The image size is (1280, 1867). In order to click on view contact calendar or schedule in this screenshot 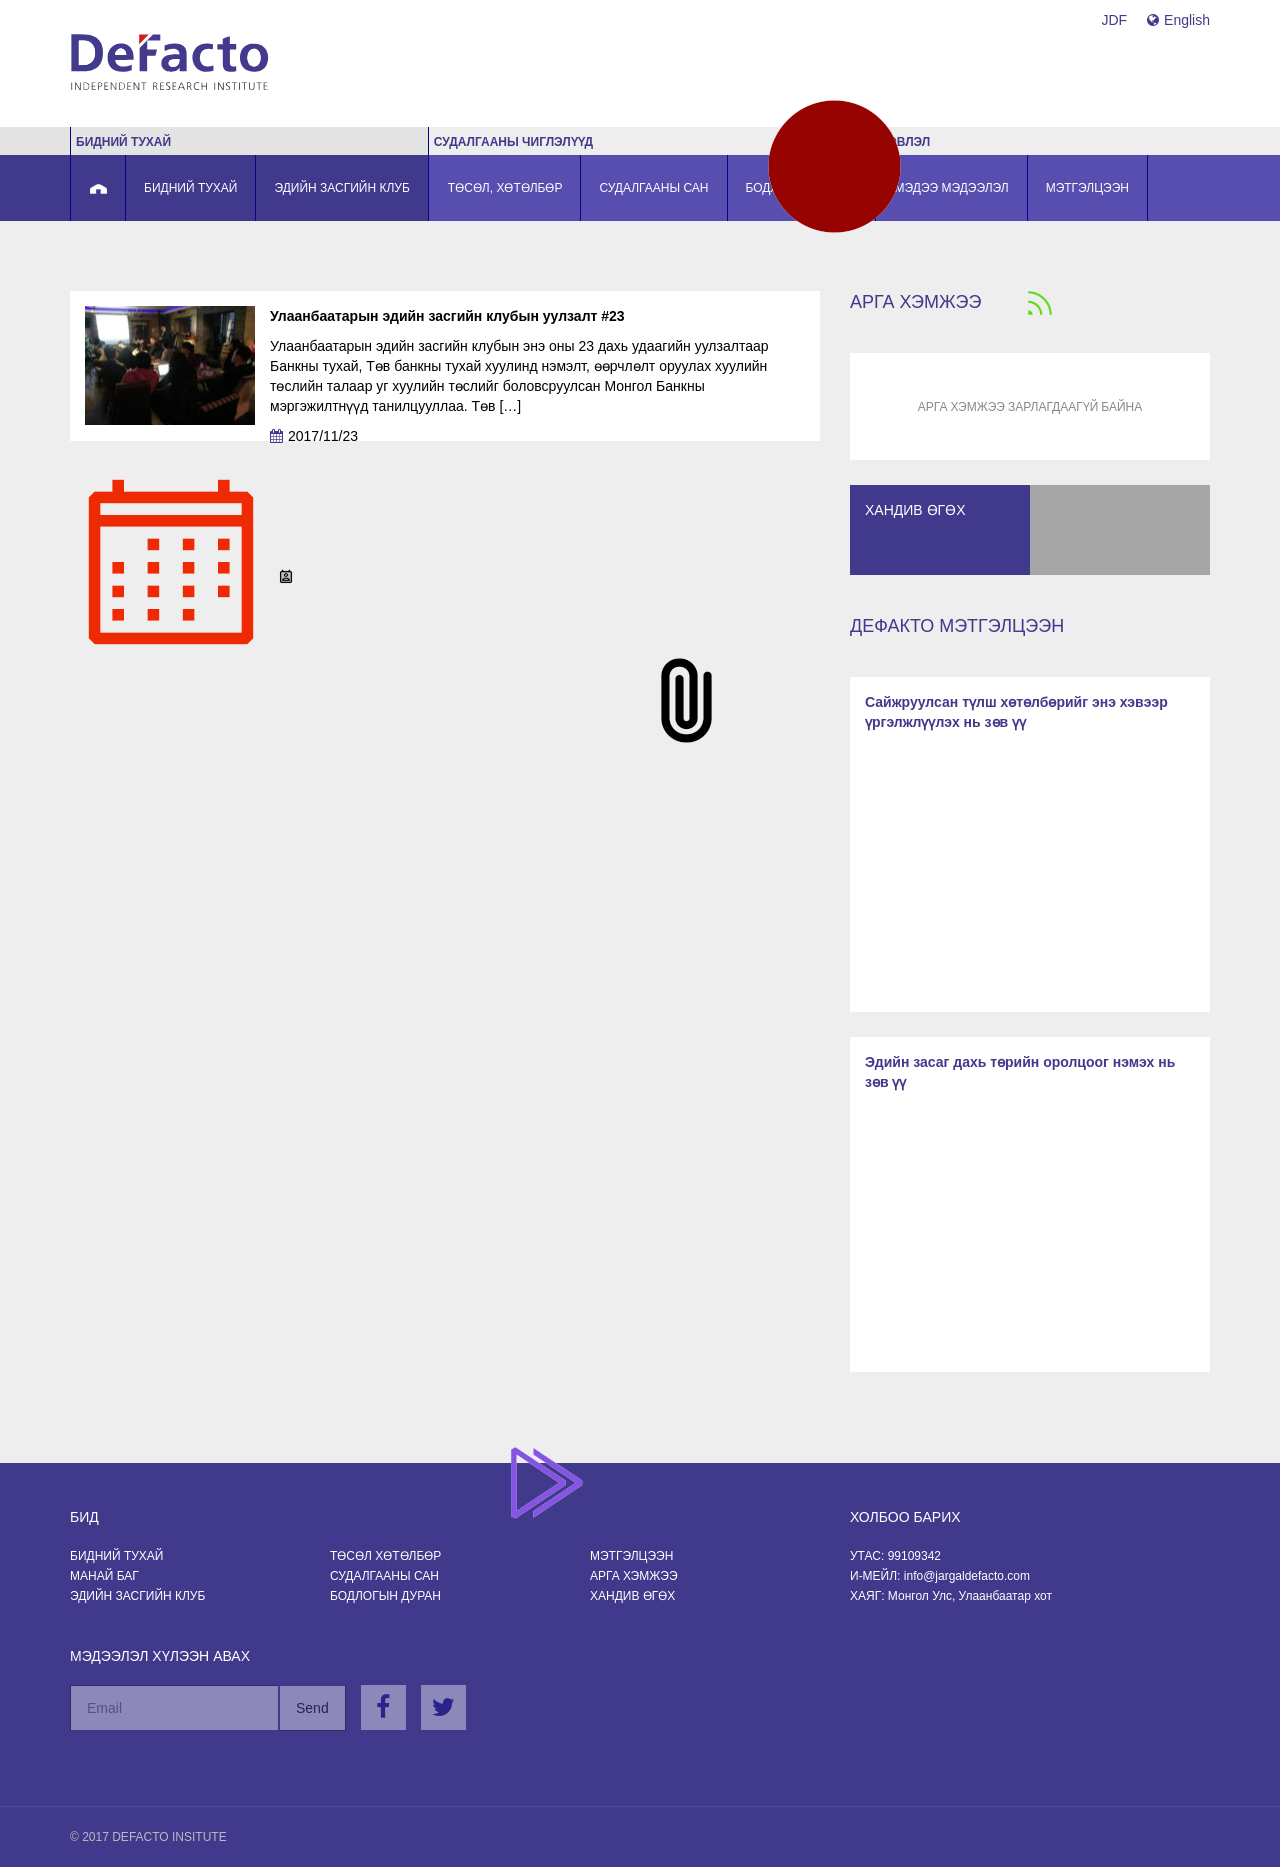, I will do `click(286, 577)`.